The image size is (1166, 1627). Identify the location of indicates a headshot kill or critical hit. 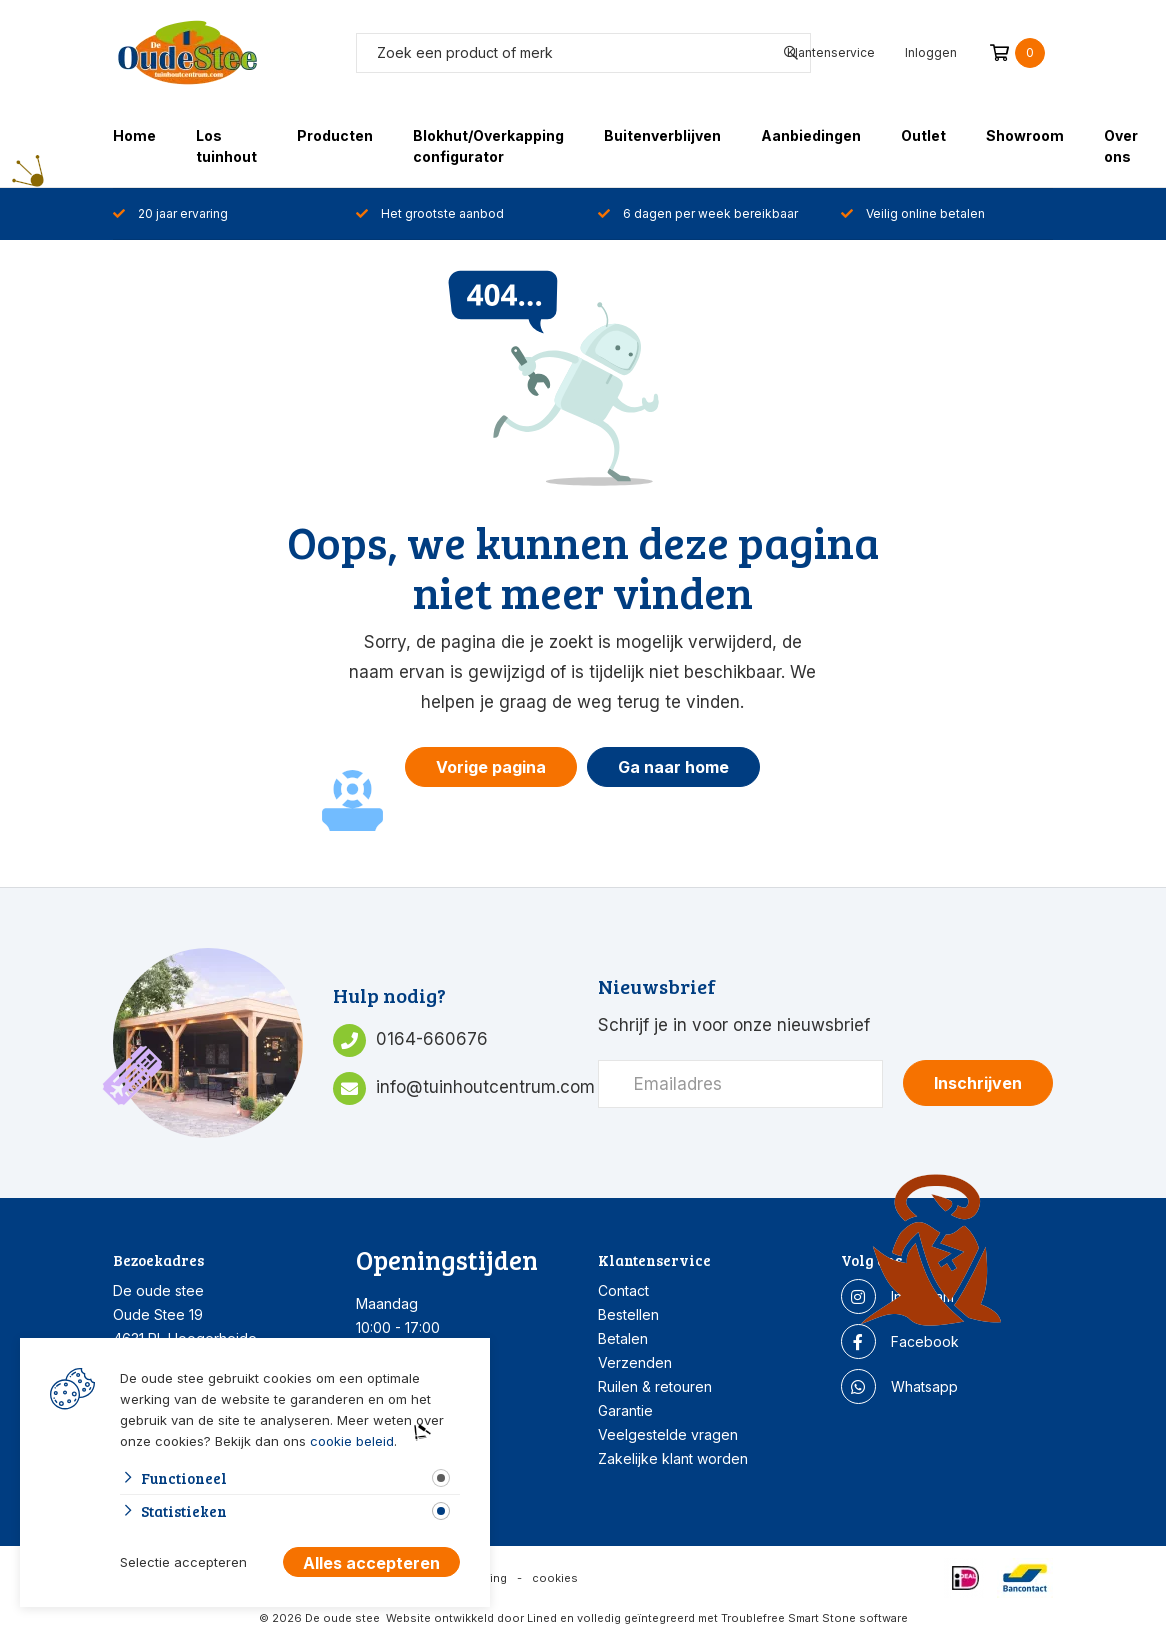
(352, 800).